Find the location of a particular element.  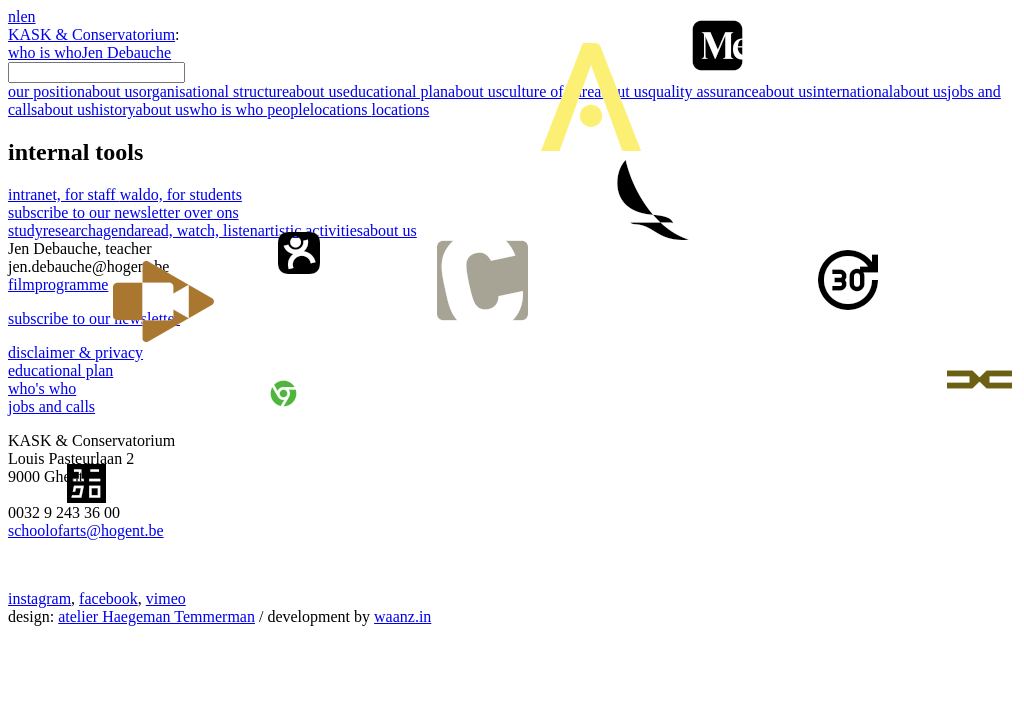

contao CMS logo is located at coordinates (482, 280).